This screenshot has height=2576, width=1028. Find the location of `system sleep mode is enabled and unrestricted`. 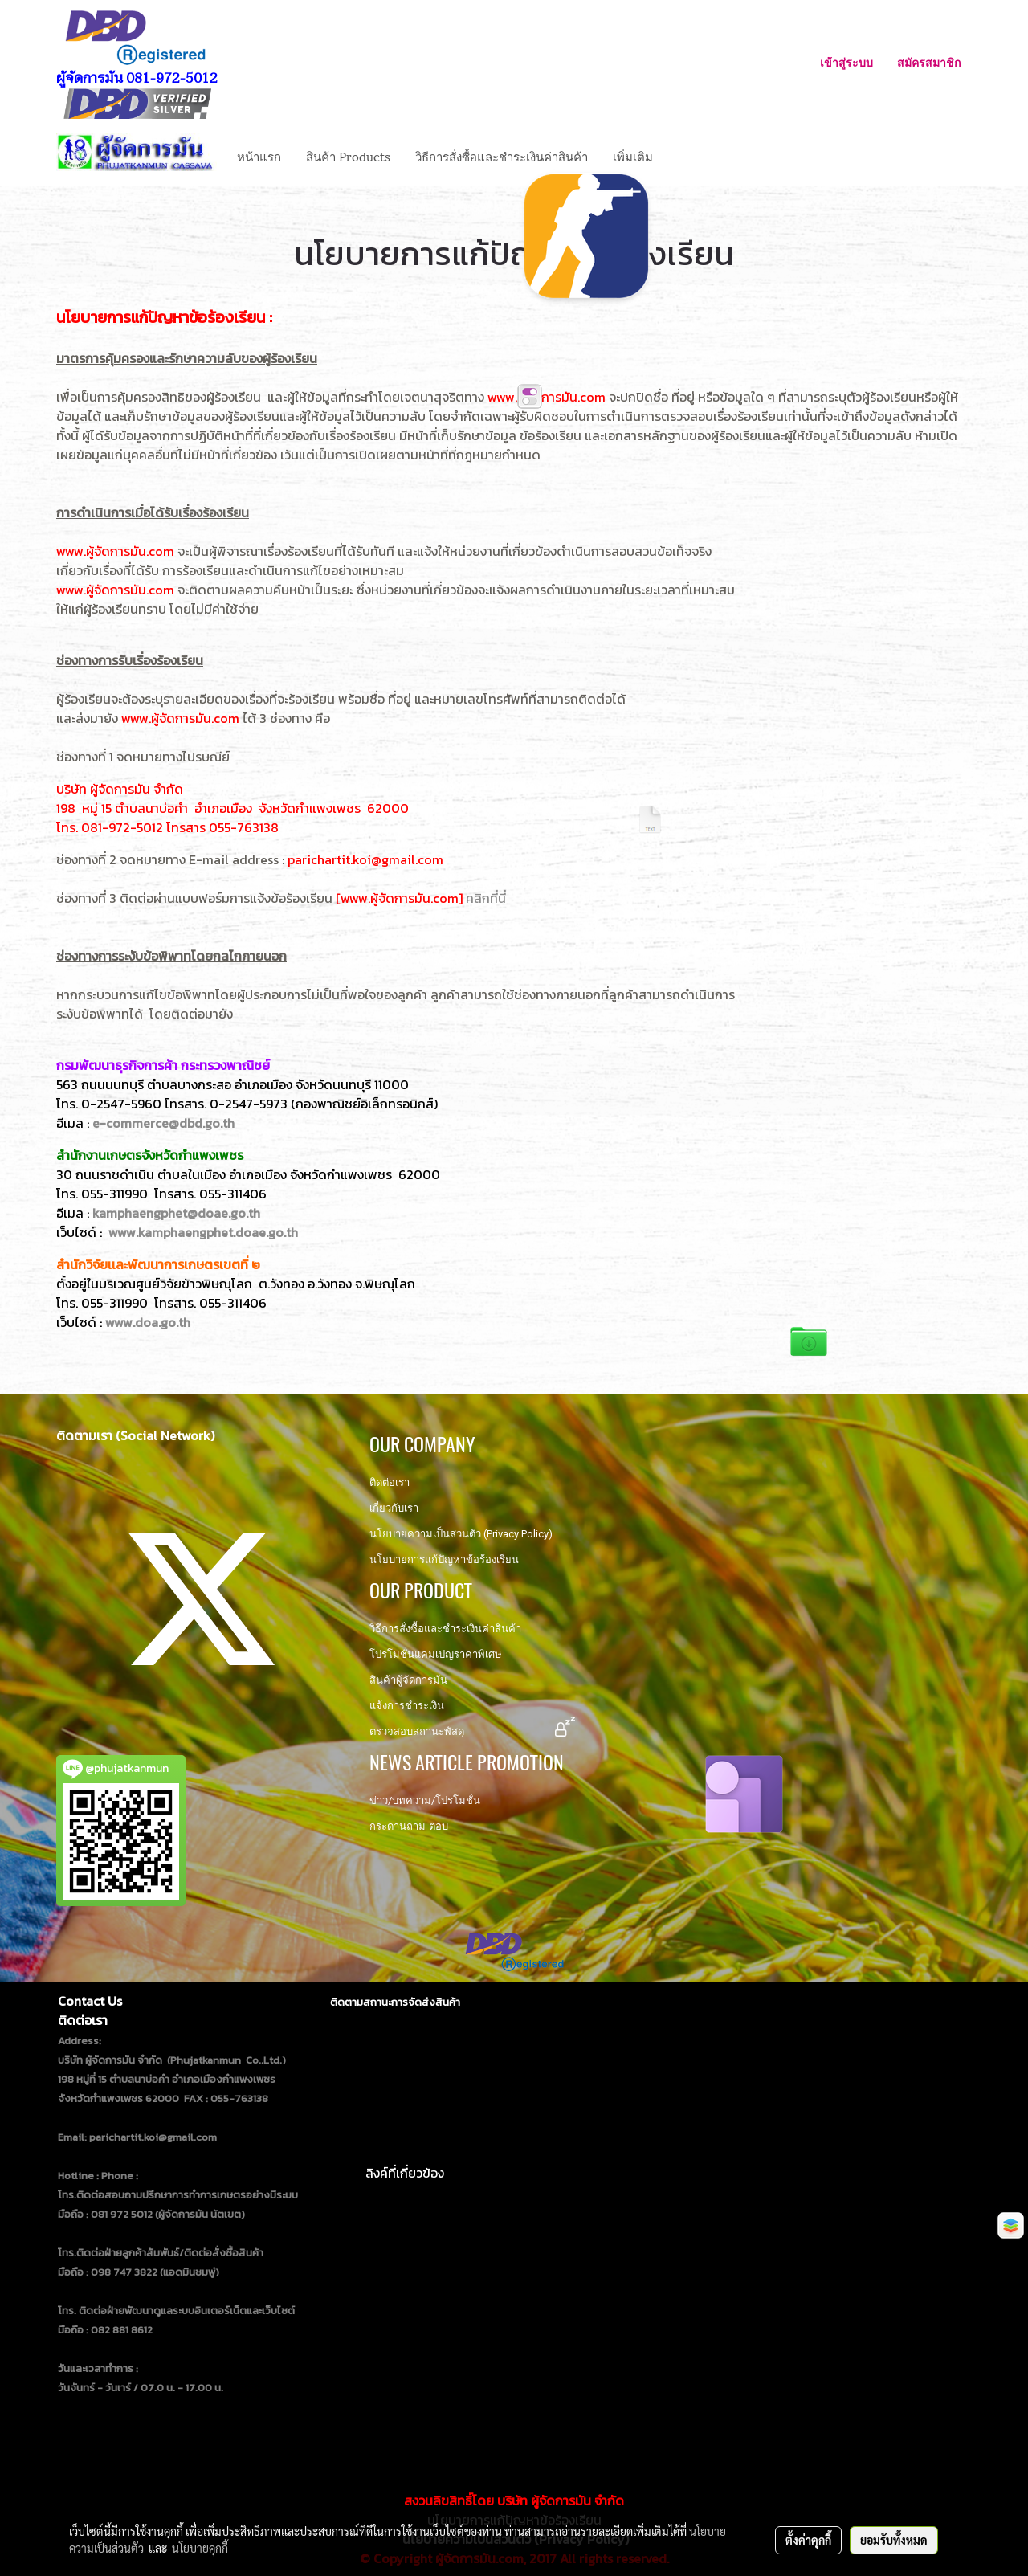

system sleep mode is enabled and unrestricted is located at coordinates (565, 1726).